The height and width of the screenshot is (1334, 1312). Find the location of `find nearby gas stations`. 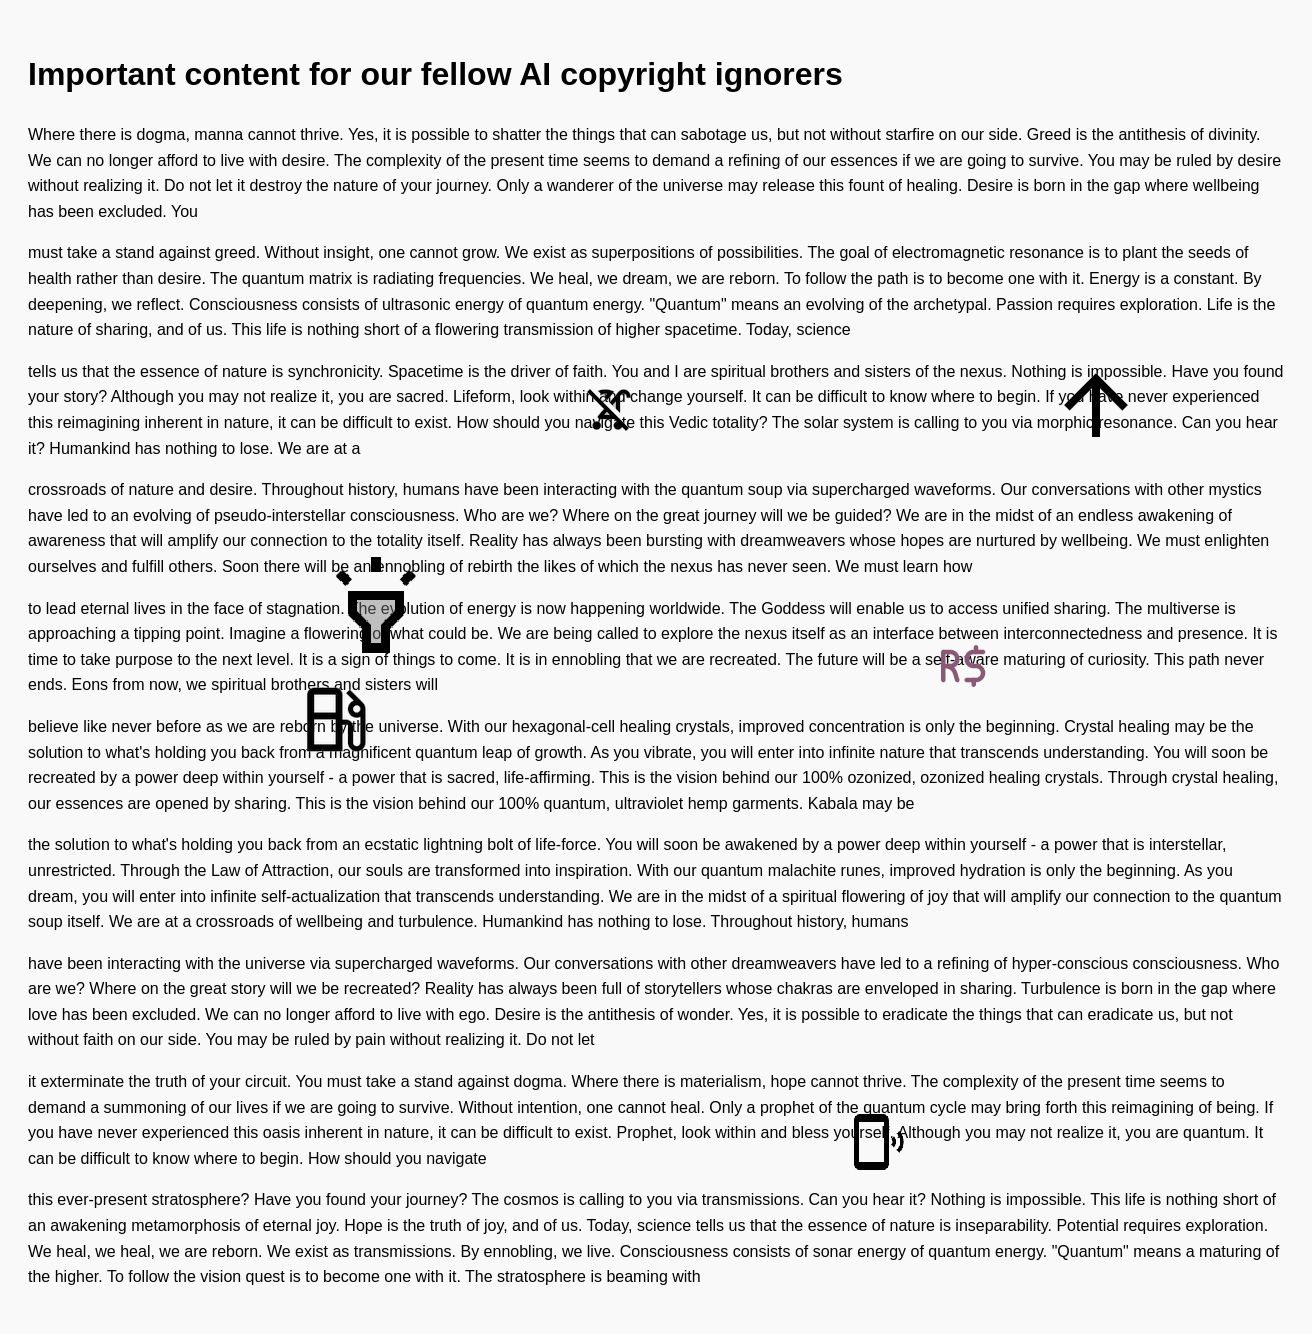

find nearby gas stations is located at coordinates (335, 719).